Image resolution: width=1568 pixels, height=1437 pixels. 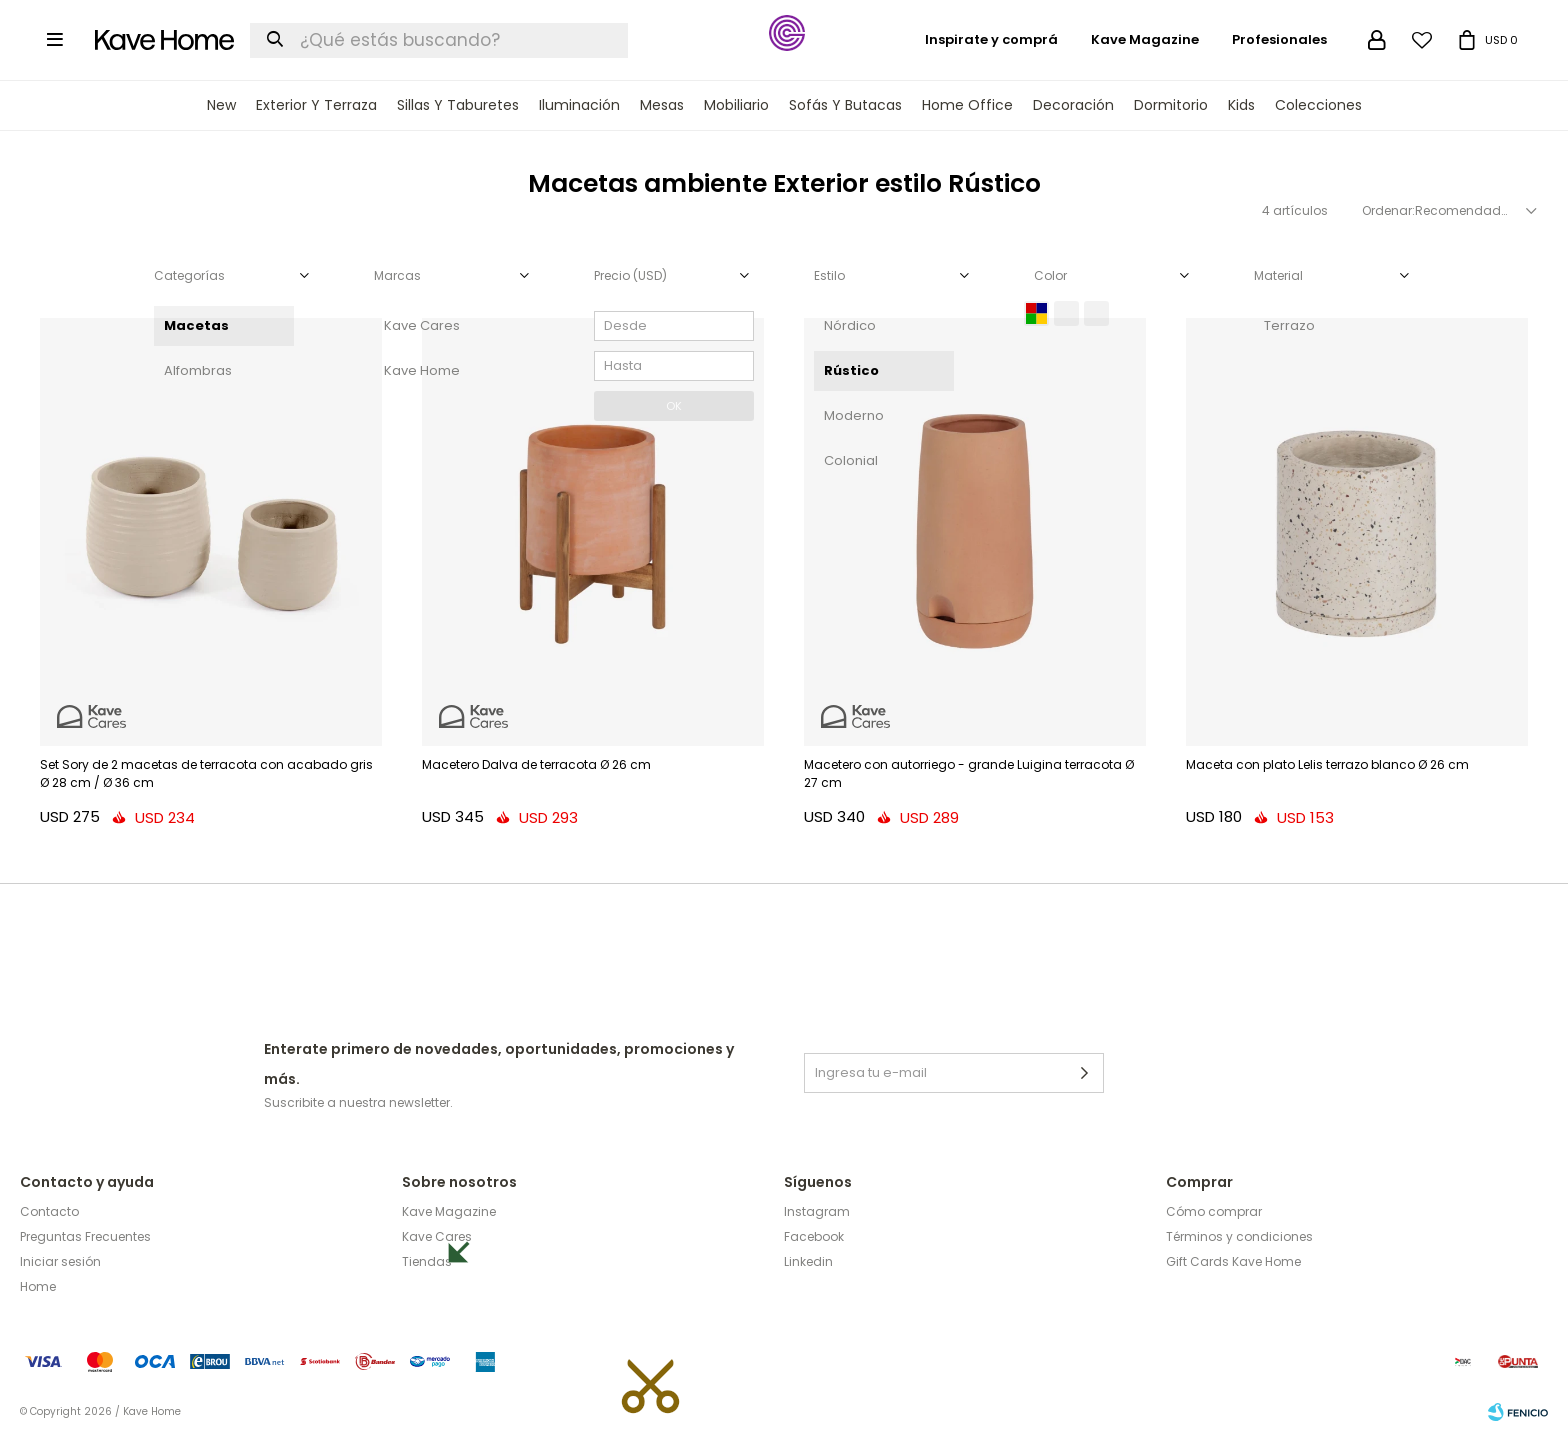 I want to click on greptimedb logo, so click(x=787, y=33).